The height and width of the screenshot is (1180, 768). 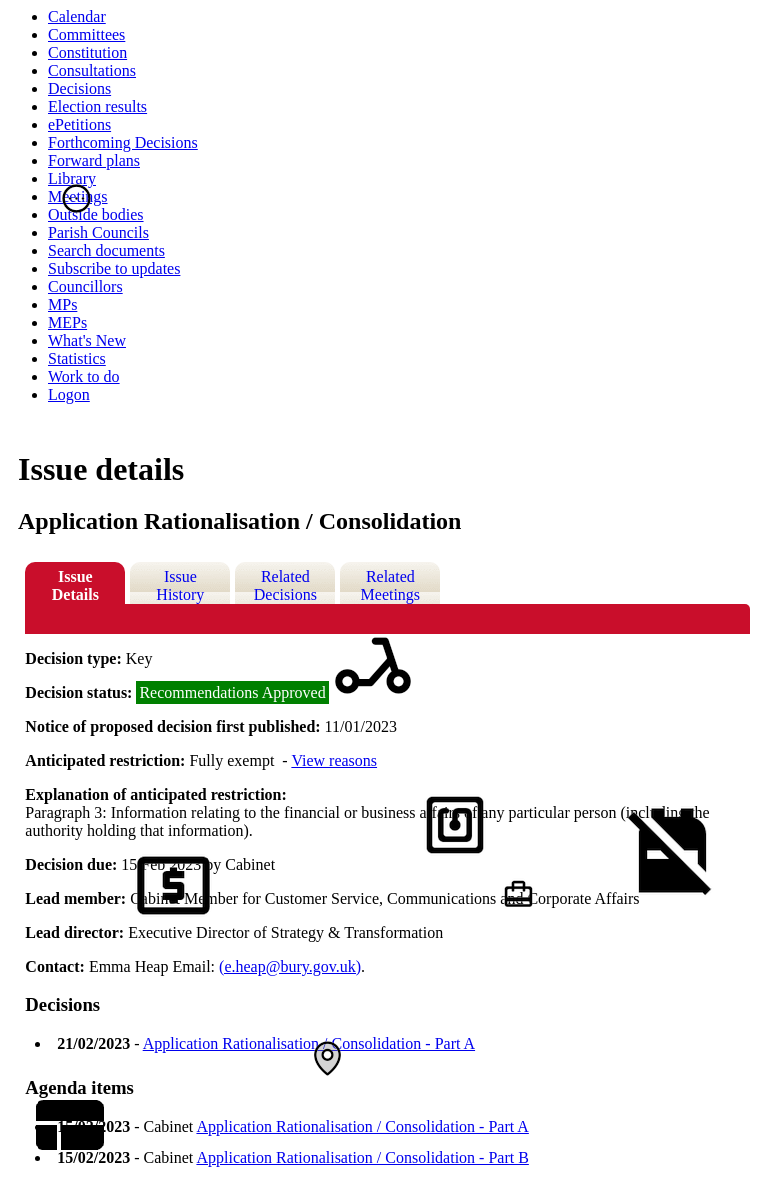 I want to click on view more options, so click(x=76, y=198).